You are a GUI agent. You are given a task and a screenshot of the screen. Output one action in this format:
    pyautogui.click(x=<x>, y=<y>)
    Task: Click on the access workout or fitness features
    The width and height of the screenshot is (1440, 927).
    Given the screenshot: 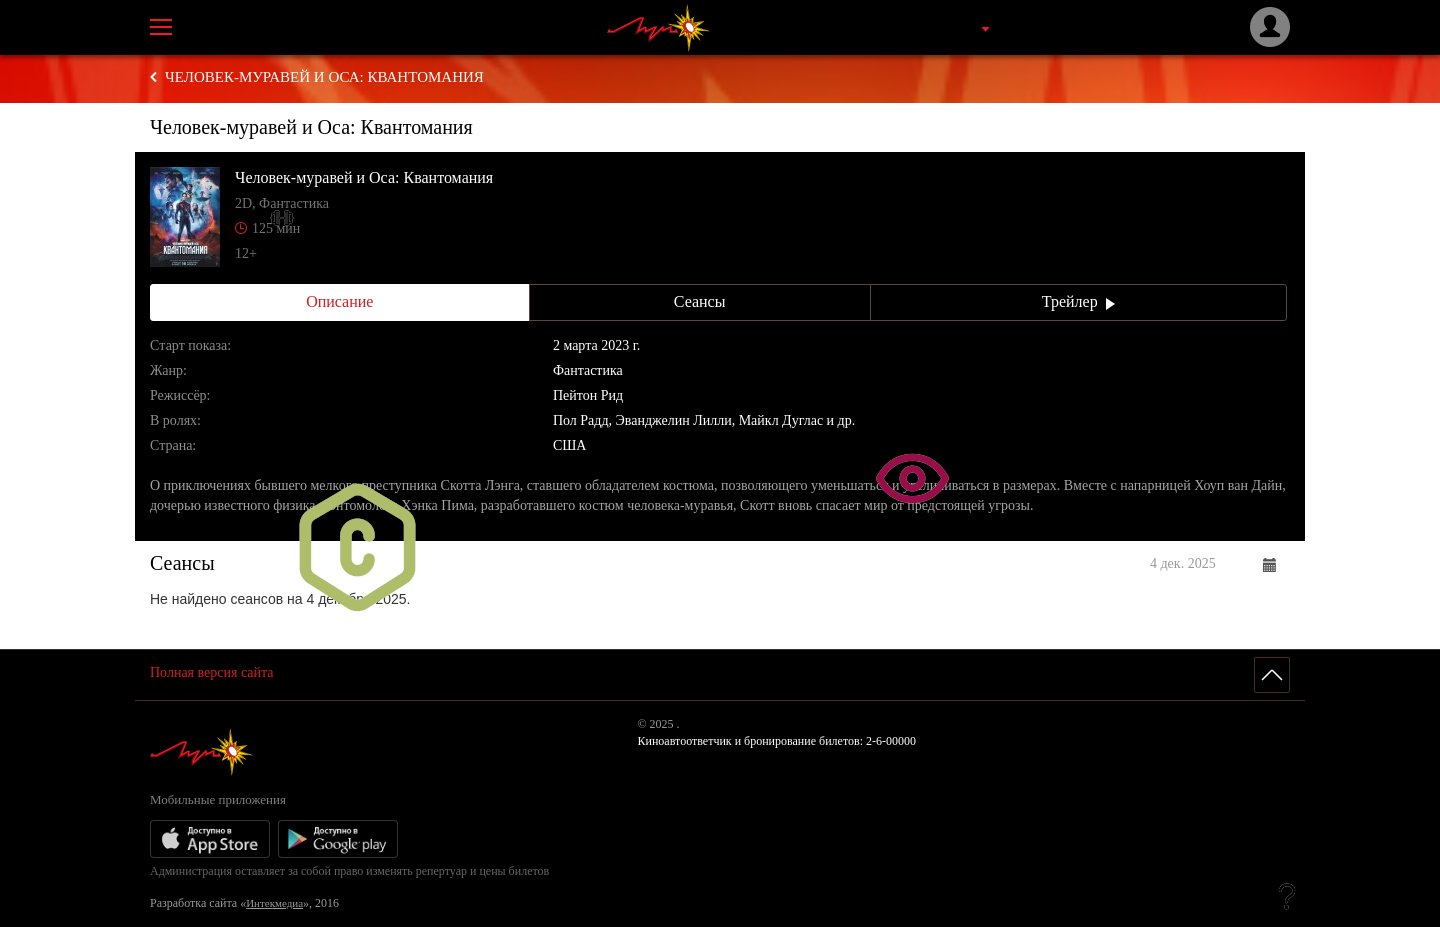 What is the action you would take?
    pyautogui.click(x=282, y=218)
    